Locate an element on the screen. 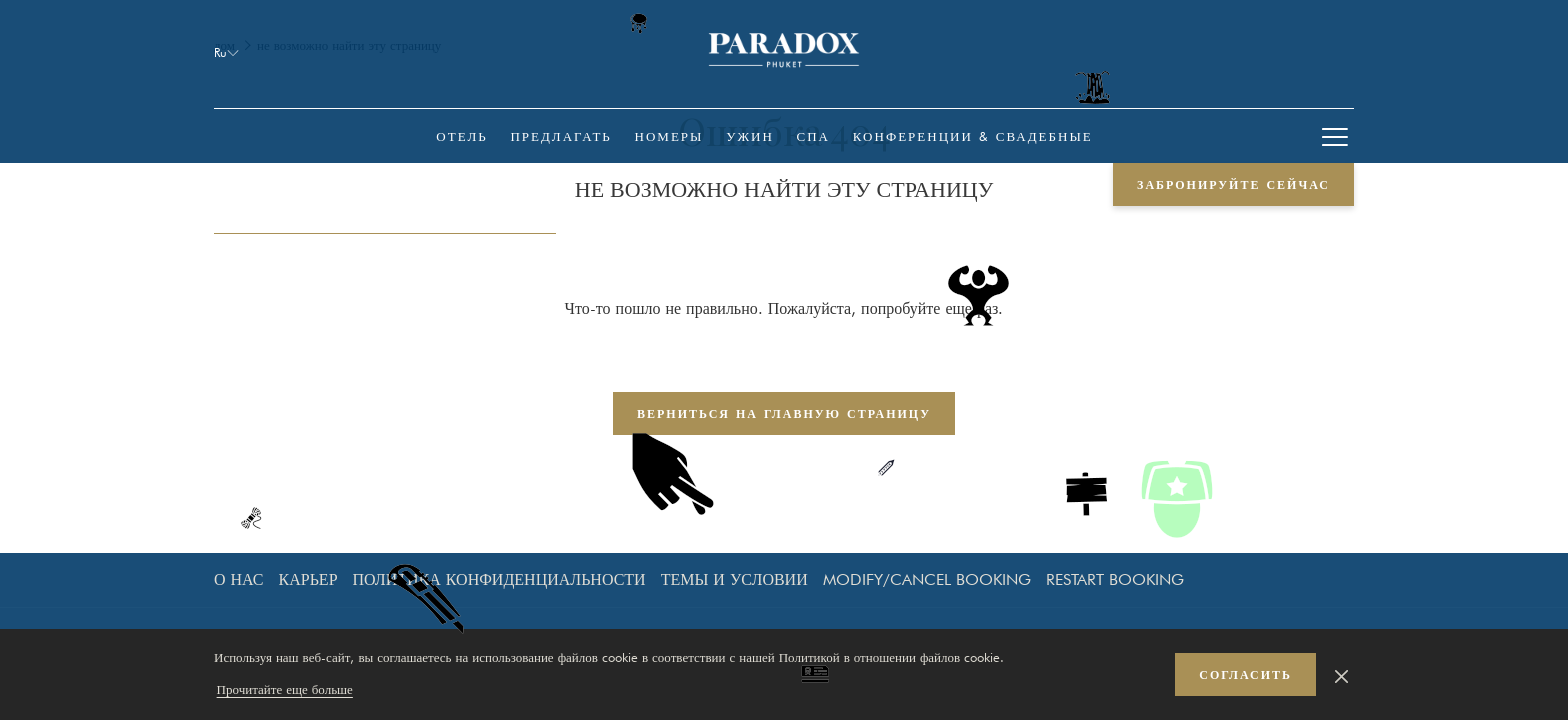  crafting or knitting category in a game is located at coordinates (251, 518).